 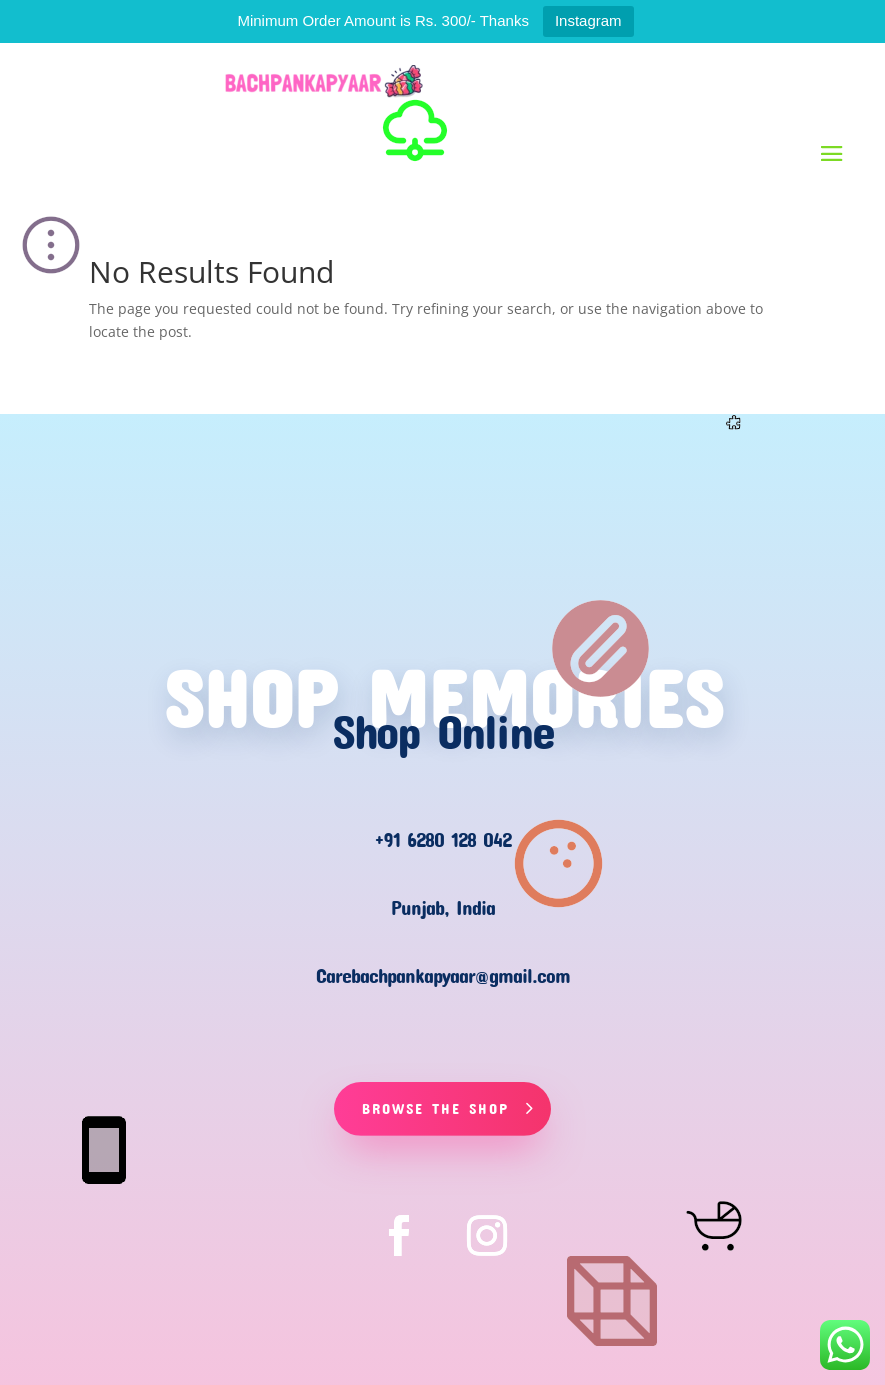 What do you see at coordinates (104, 1150) in the screenshot?
I see `switch to mobile view` at bounding box center [104, 1150].